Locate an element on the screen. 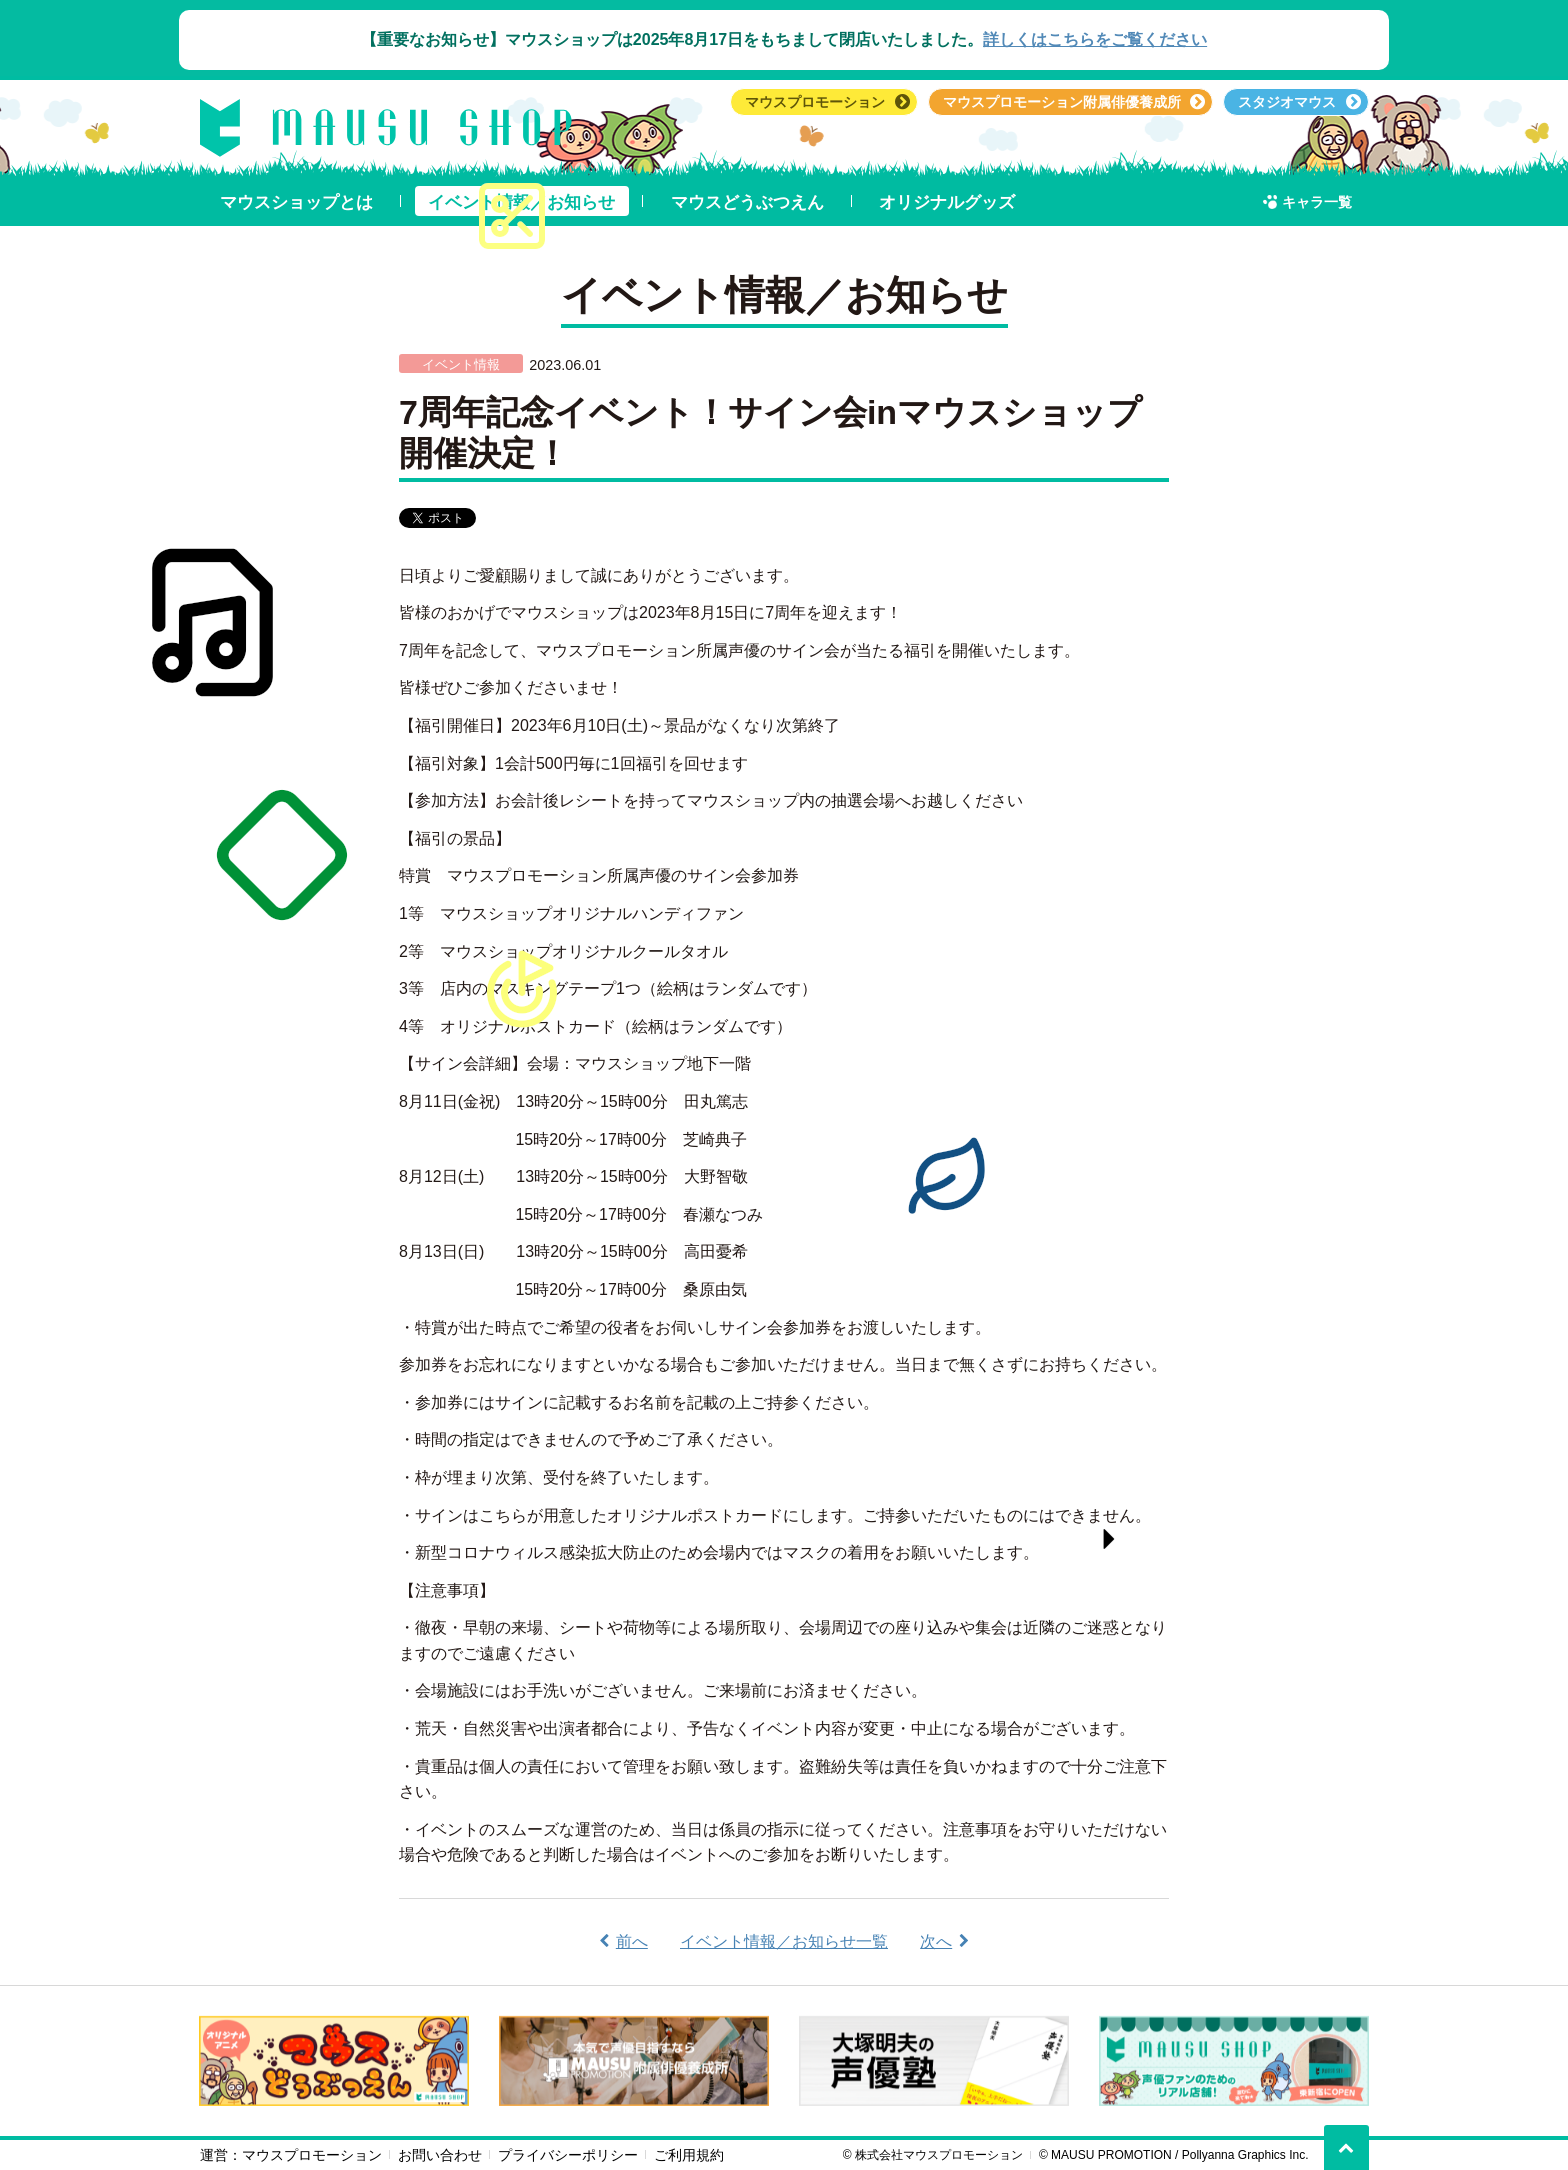 This screenshot has height=2170, width=1568. indicates premium or VIP membership status is located at coordinates (282, 855).